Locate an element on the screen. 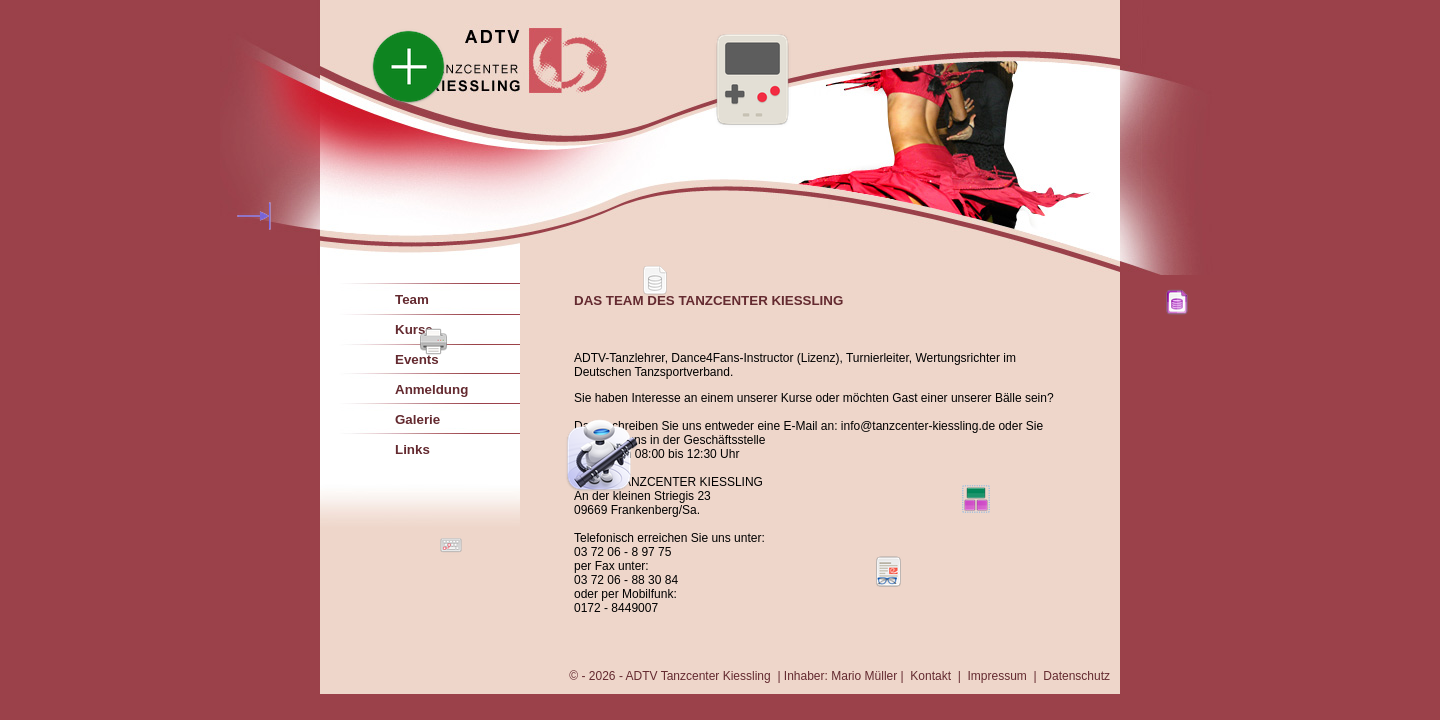 Image resolution: width=1440 pixels, height=720 pixels. open Automator to create automated workflows is located at coordinates (599, 458).